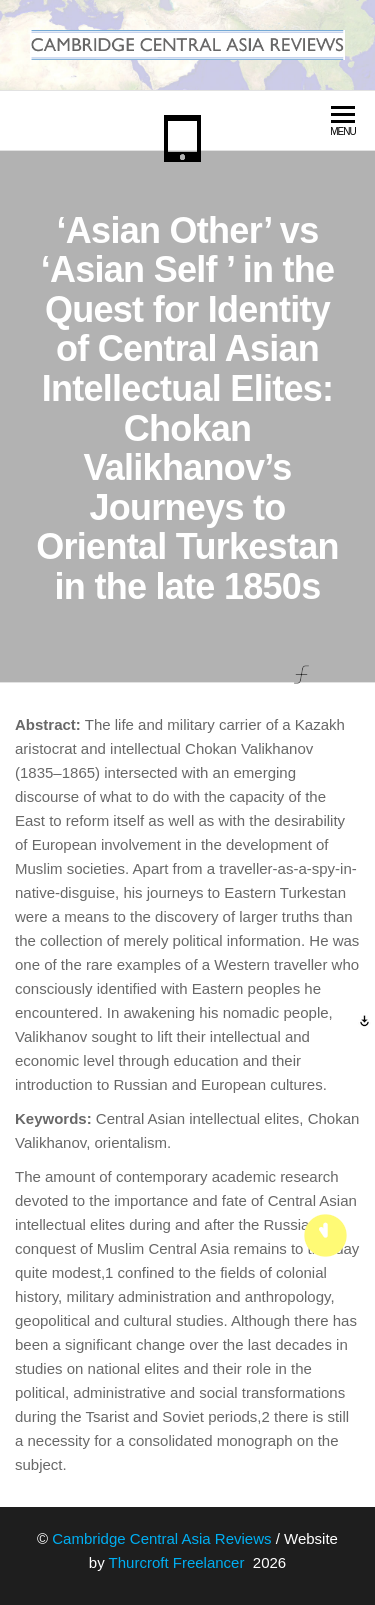 This screenshot has height=1605, width=375. Describe the element at coordinates (364, 1020) in the screenshot. I see `download content to device` at that location.